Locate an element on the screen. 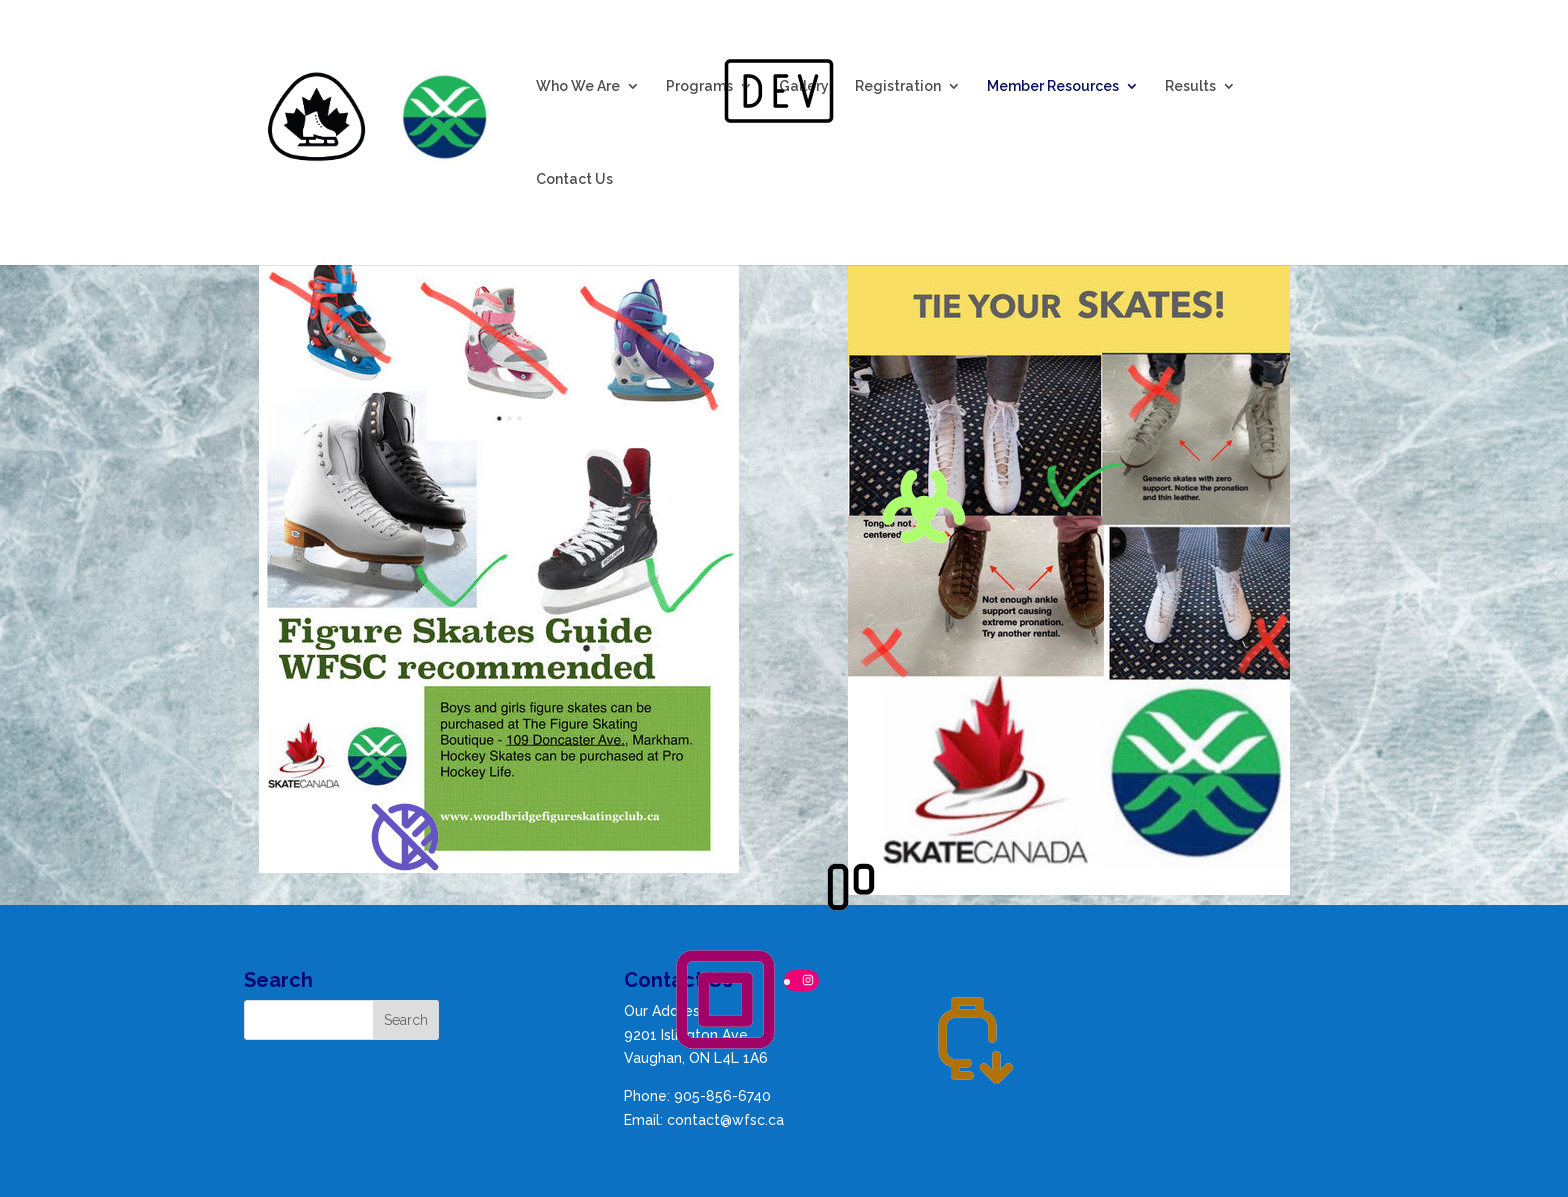 This screenshot has height=1197, width=1568. visit dev.to community profile is located at coordinates (779, 91).